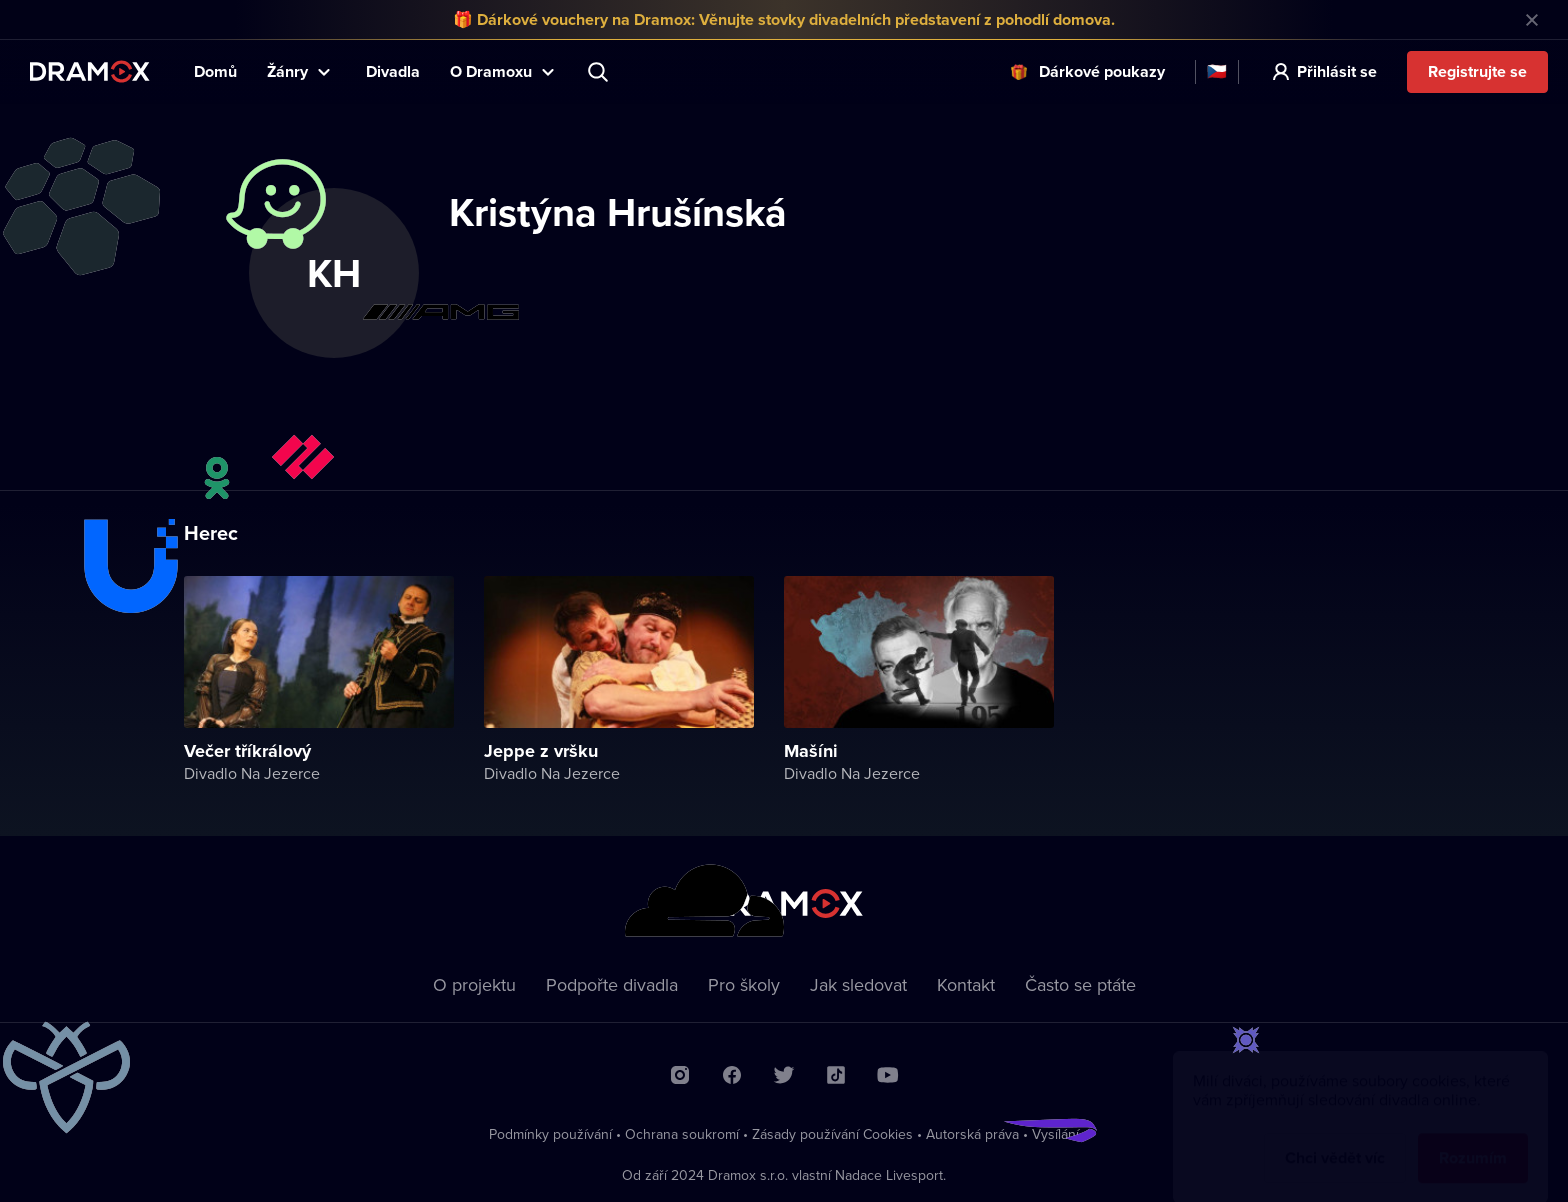  Describe the element at coordinates (303, 457) in the screenshot. I see `palo alto networks company logo` at that location.